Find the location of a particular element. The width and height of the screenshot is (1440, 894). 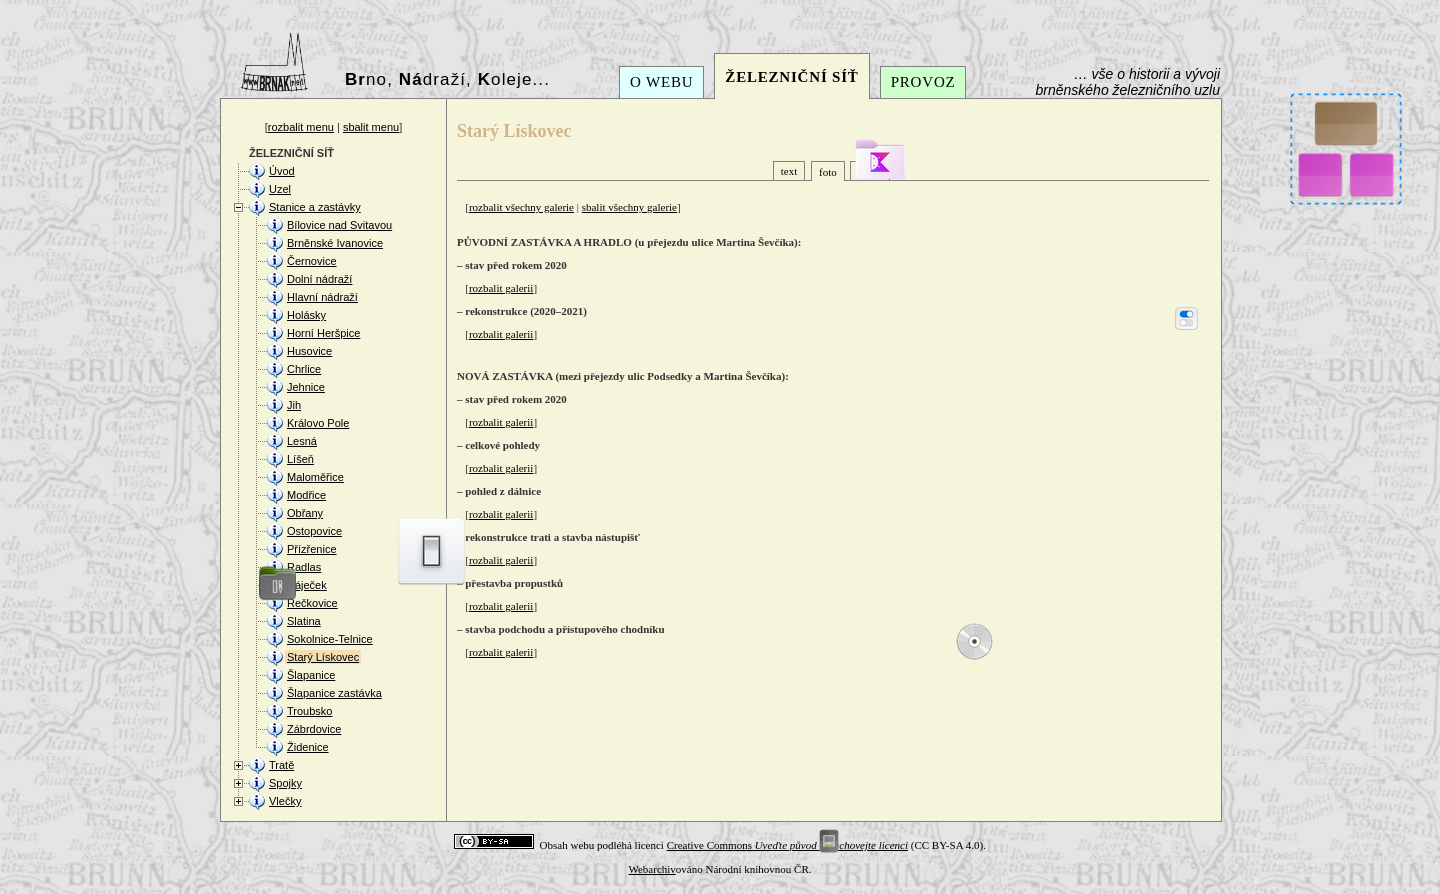

access general system settings is located at coordinates (431, 551).